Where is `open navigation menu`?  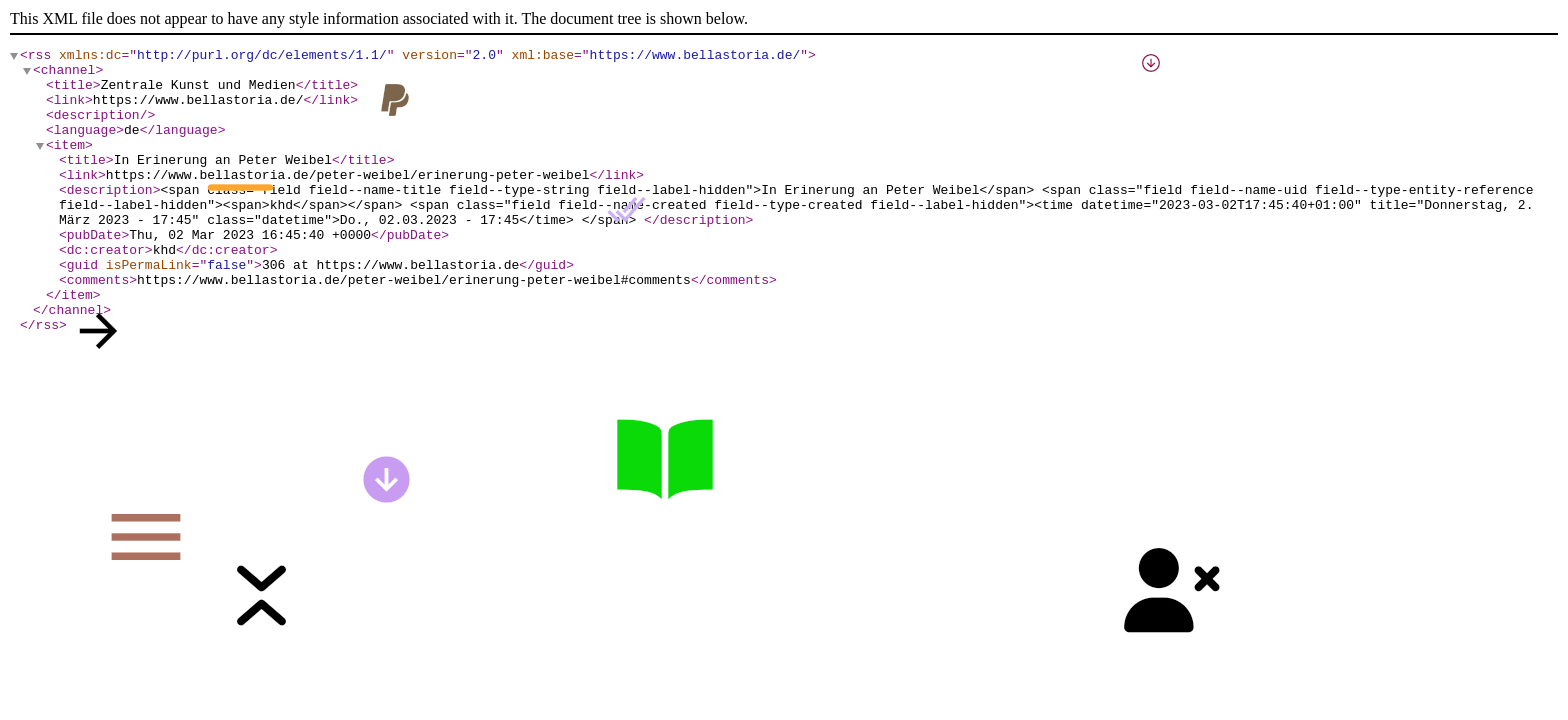 open navigation menu is located at coordinates (146, 537).